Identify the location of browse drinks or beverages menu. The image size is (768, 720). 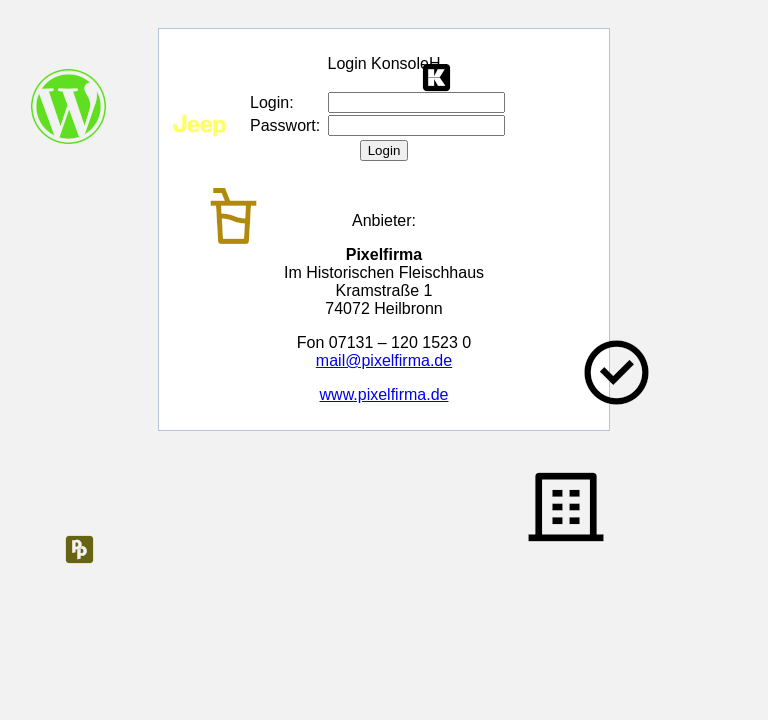
(233, 218).